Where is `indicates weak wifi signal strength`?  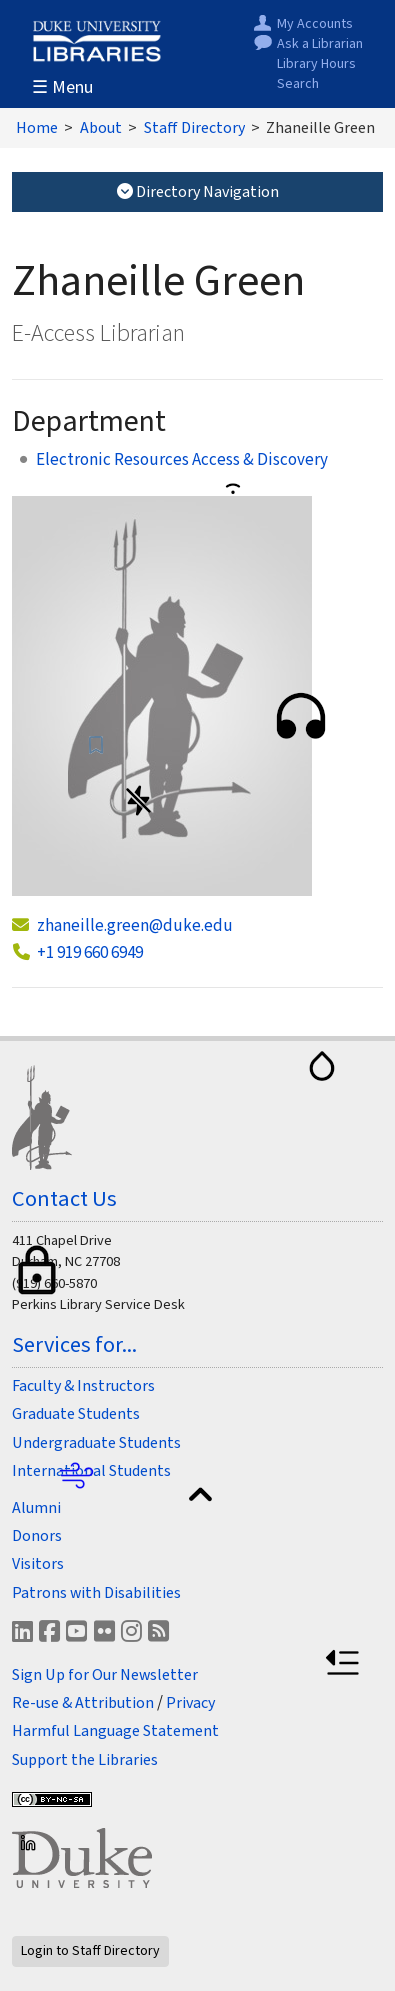
indicates weak wifi signal strength is located at coordinates (233, 481).